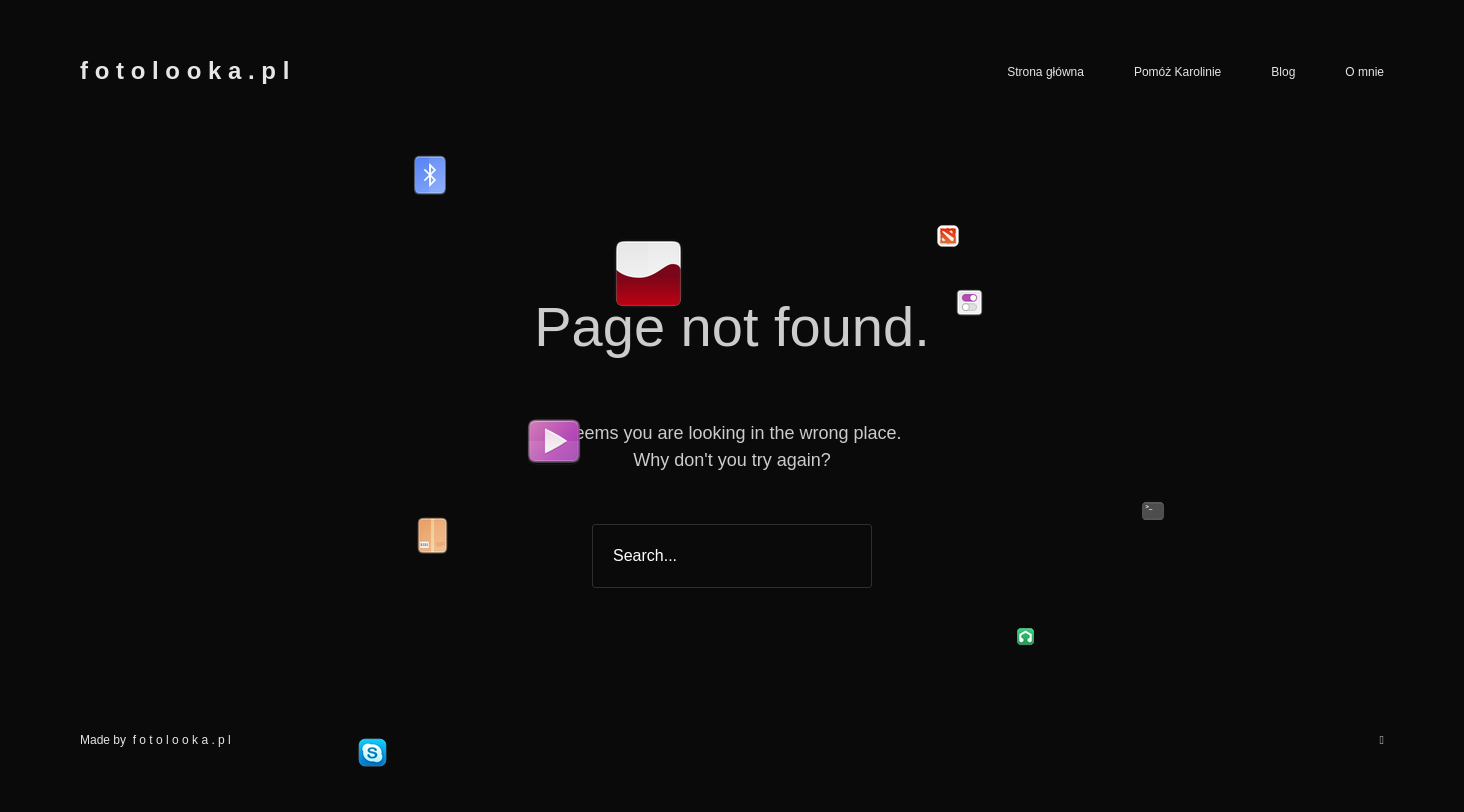  Describe the element at coordinates (432, 535) in the screenshot. I see `open package manager application` at that location.